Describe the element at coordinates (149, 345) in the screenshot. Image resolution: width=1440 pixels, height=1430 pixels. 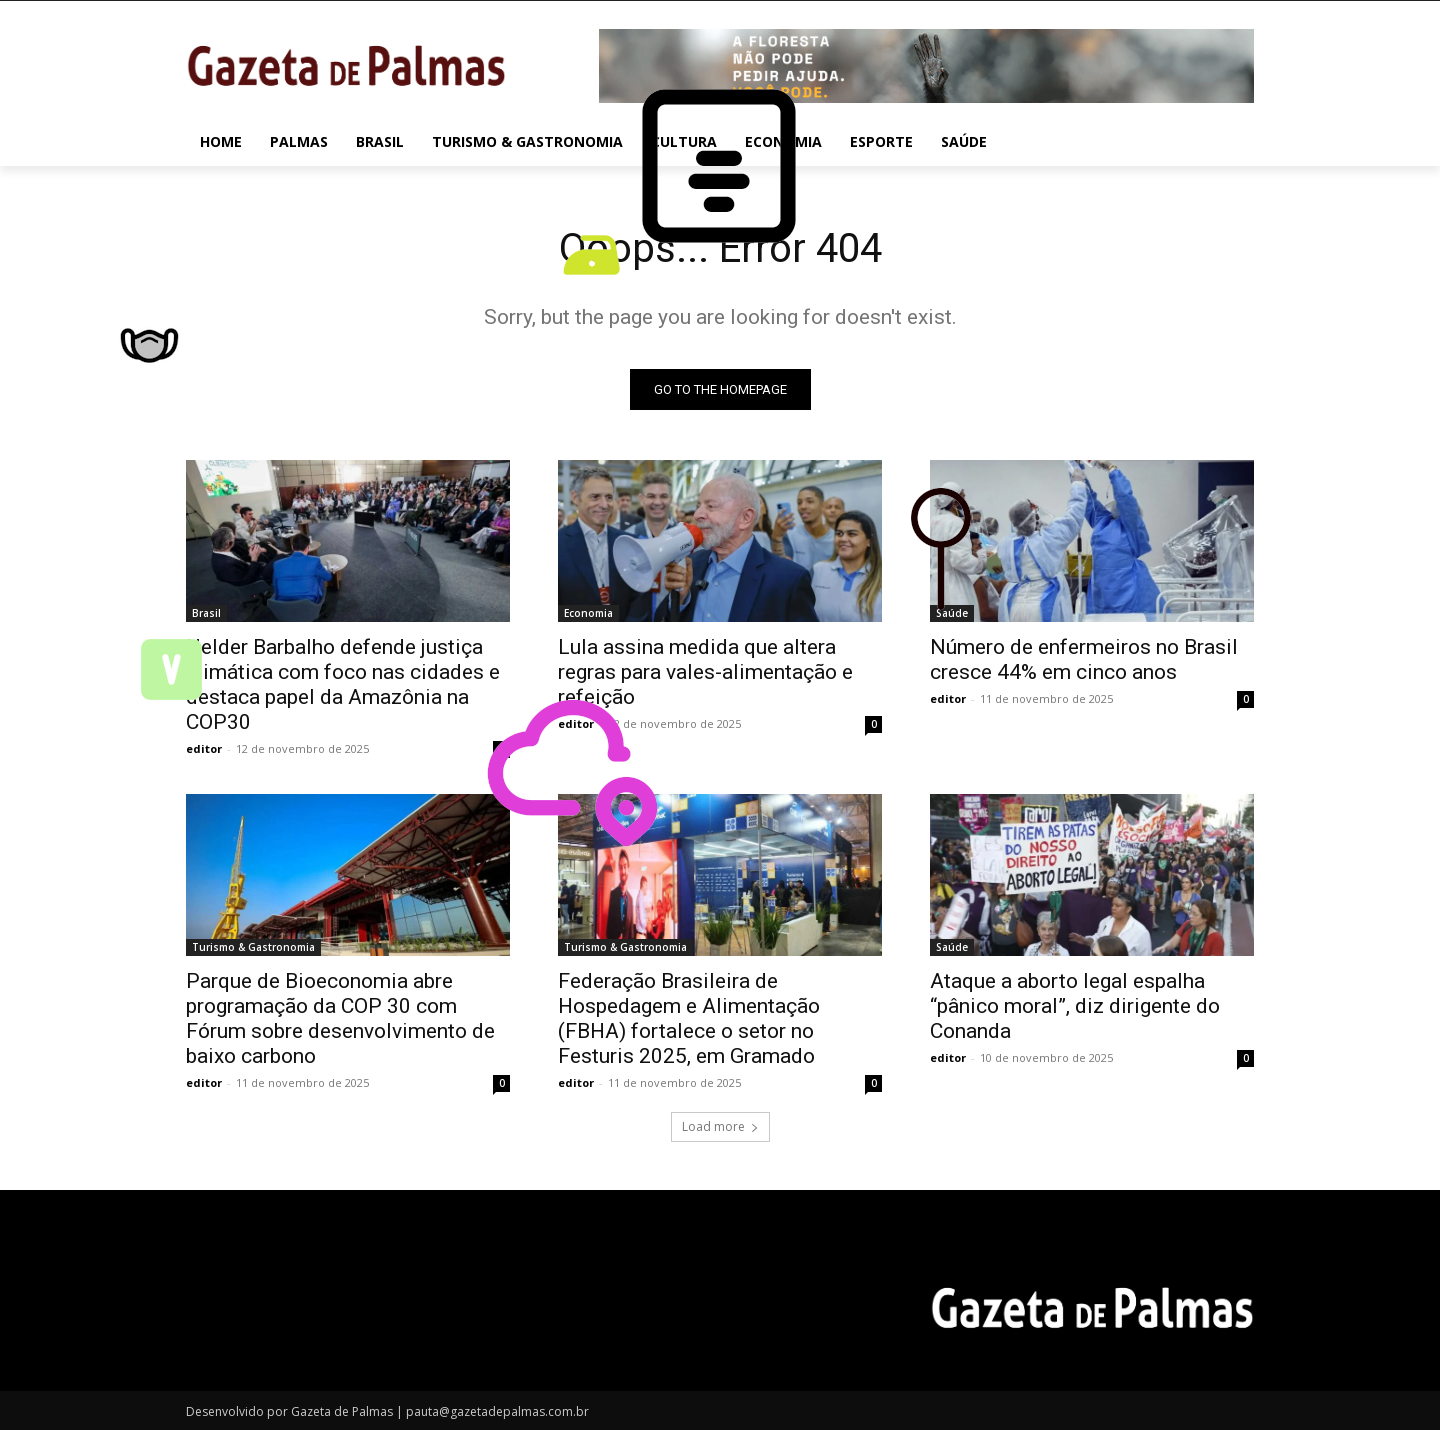
I see `indicates face mask required` at that location.